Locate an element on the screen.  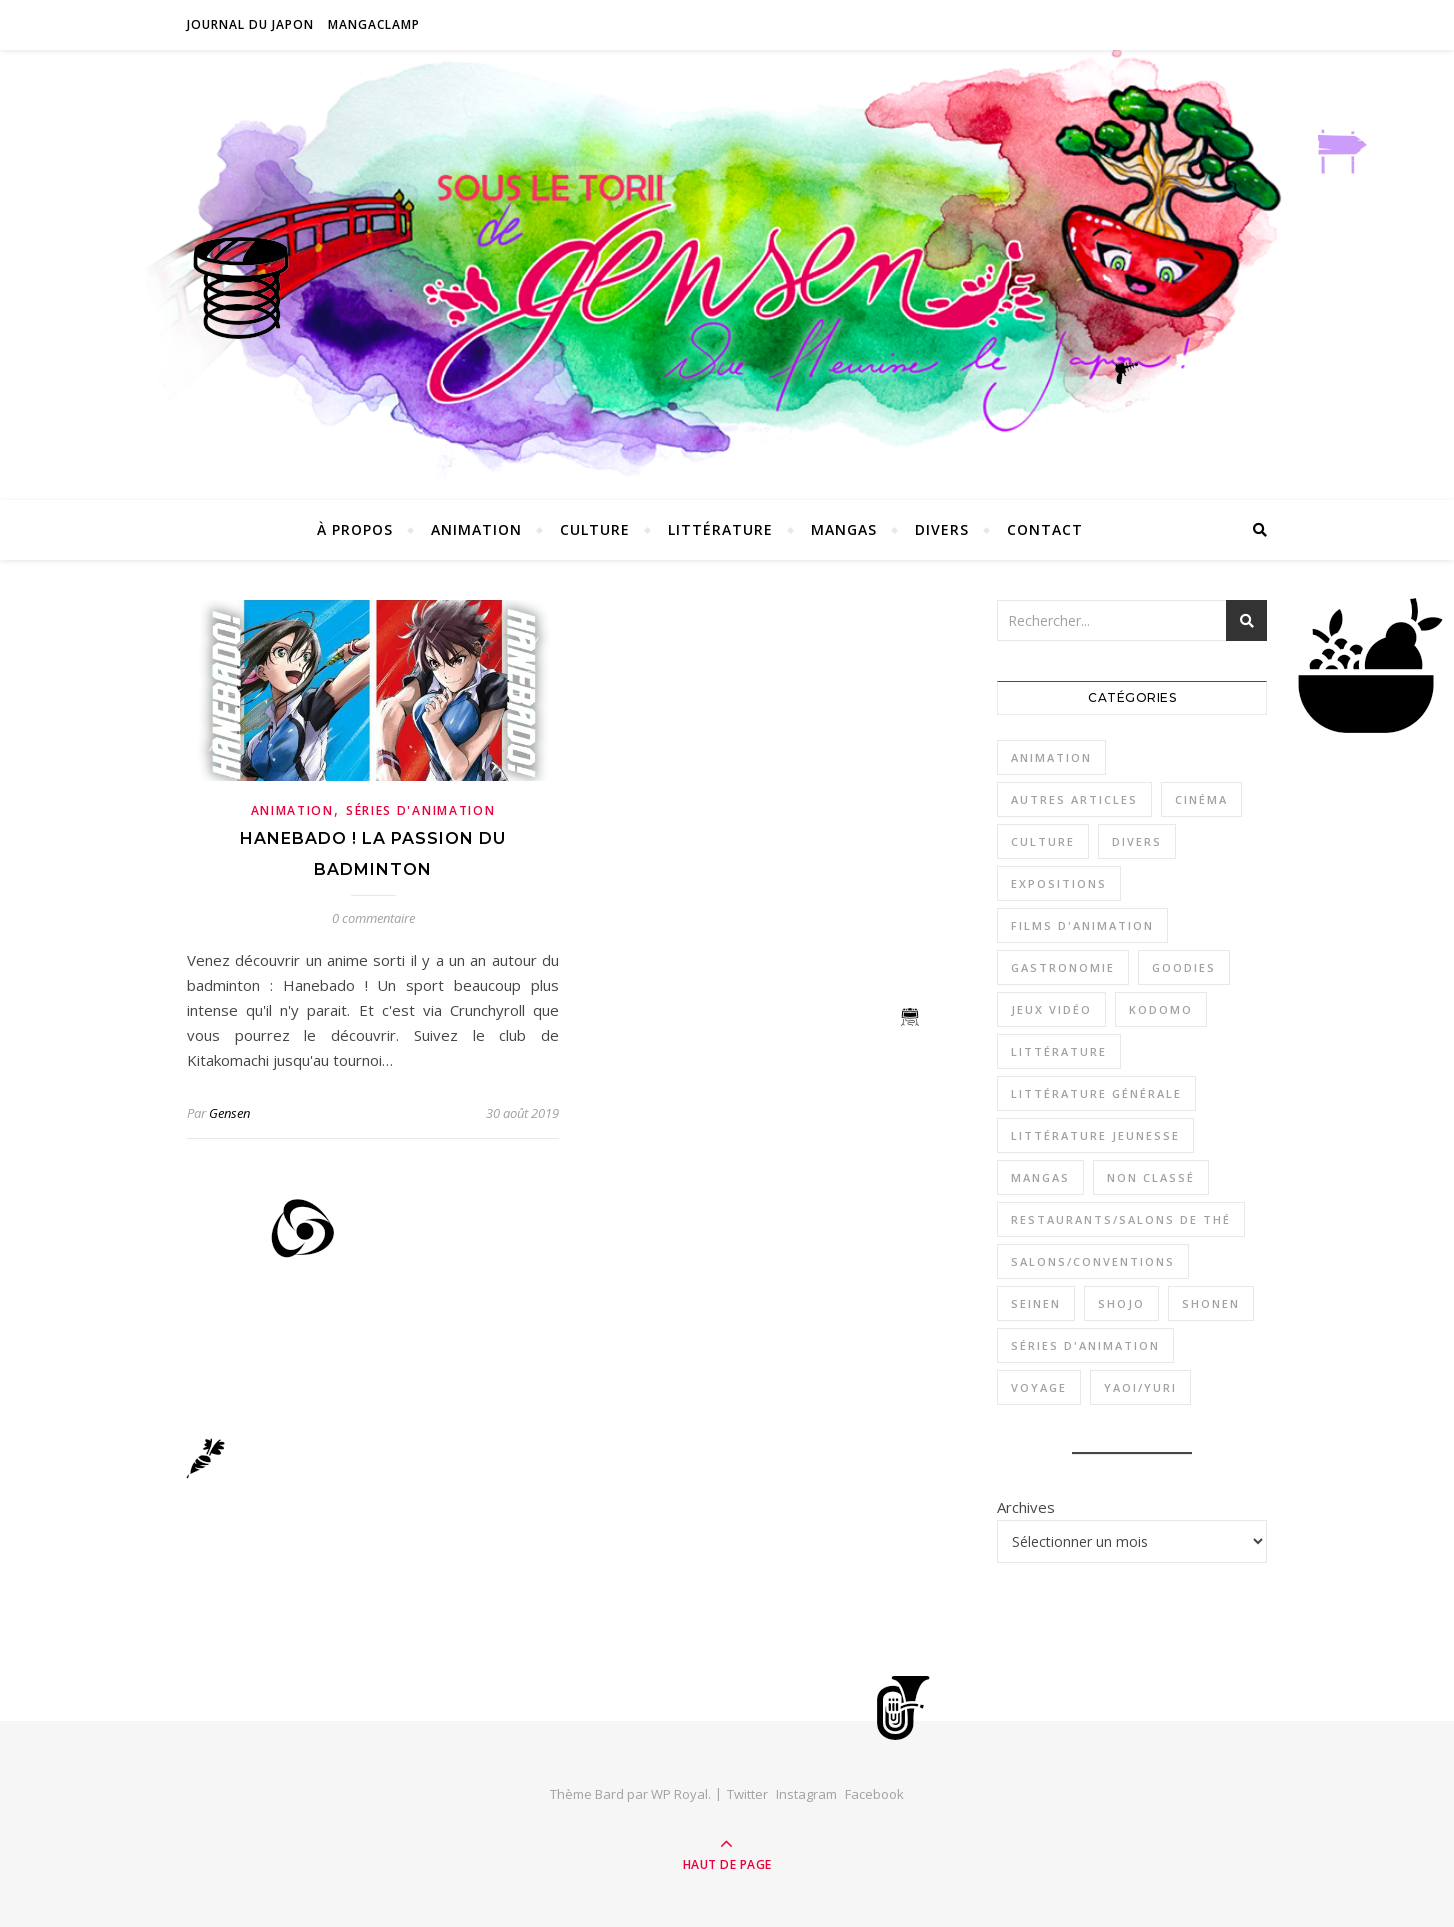
select ray gun weapon in game is located at coordinates (1126, 372).